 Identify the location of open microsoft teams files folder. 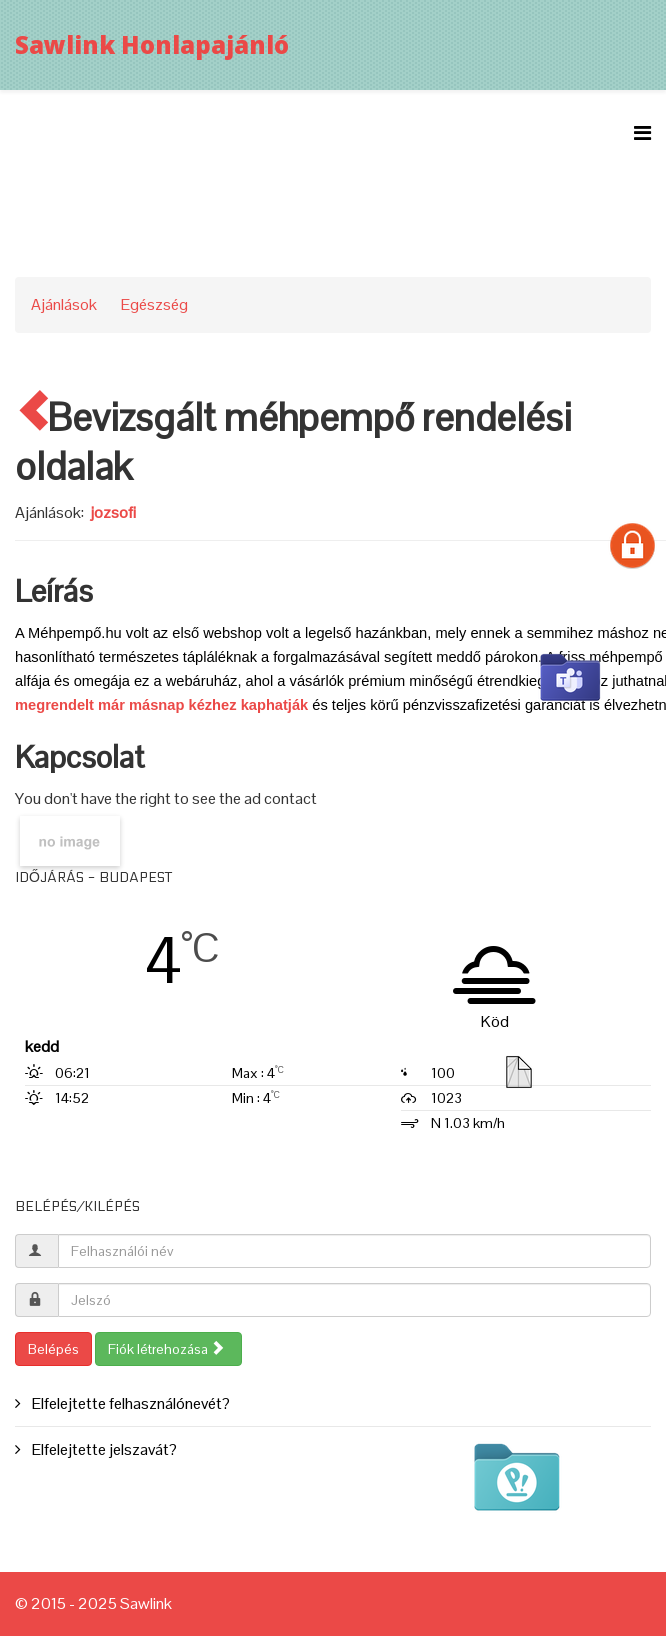
(570, 679).